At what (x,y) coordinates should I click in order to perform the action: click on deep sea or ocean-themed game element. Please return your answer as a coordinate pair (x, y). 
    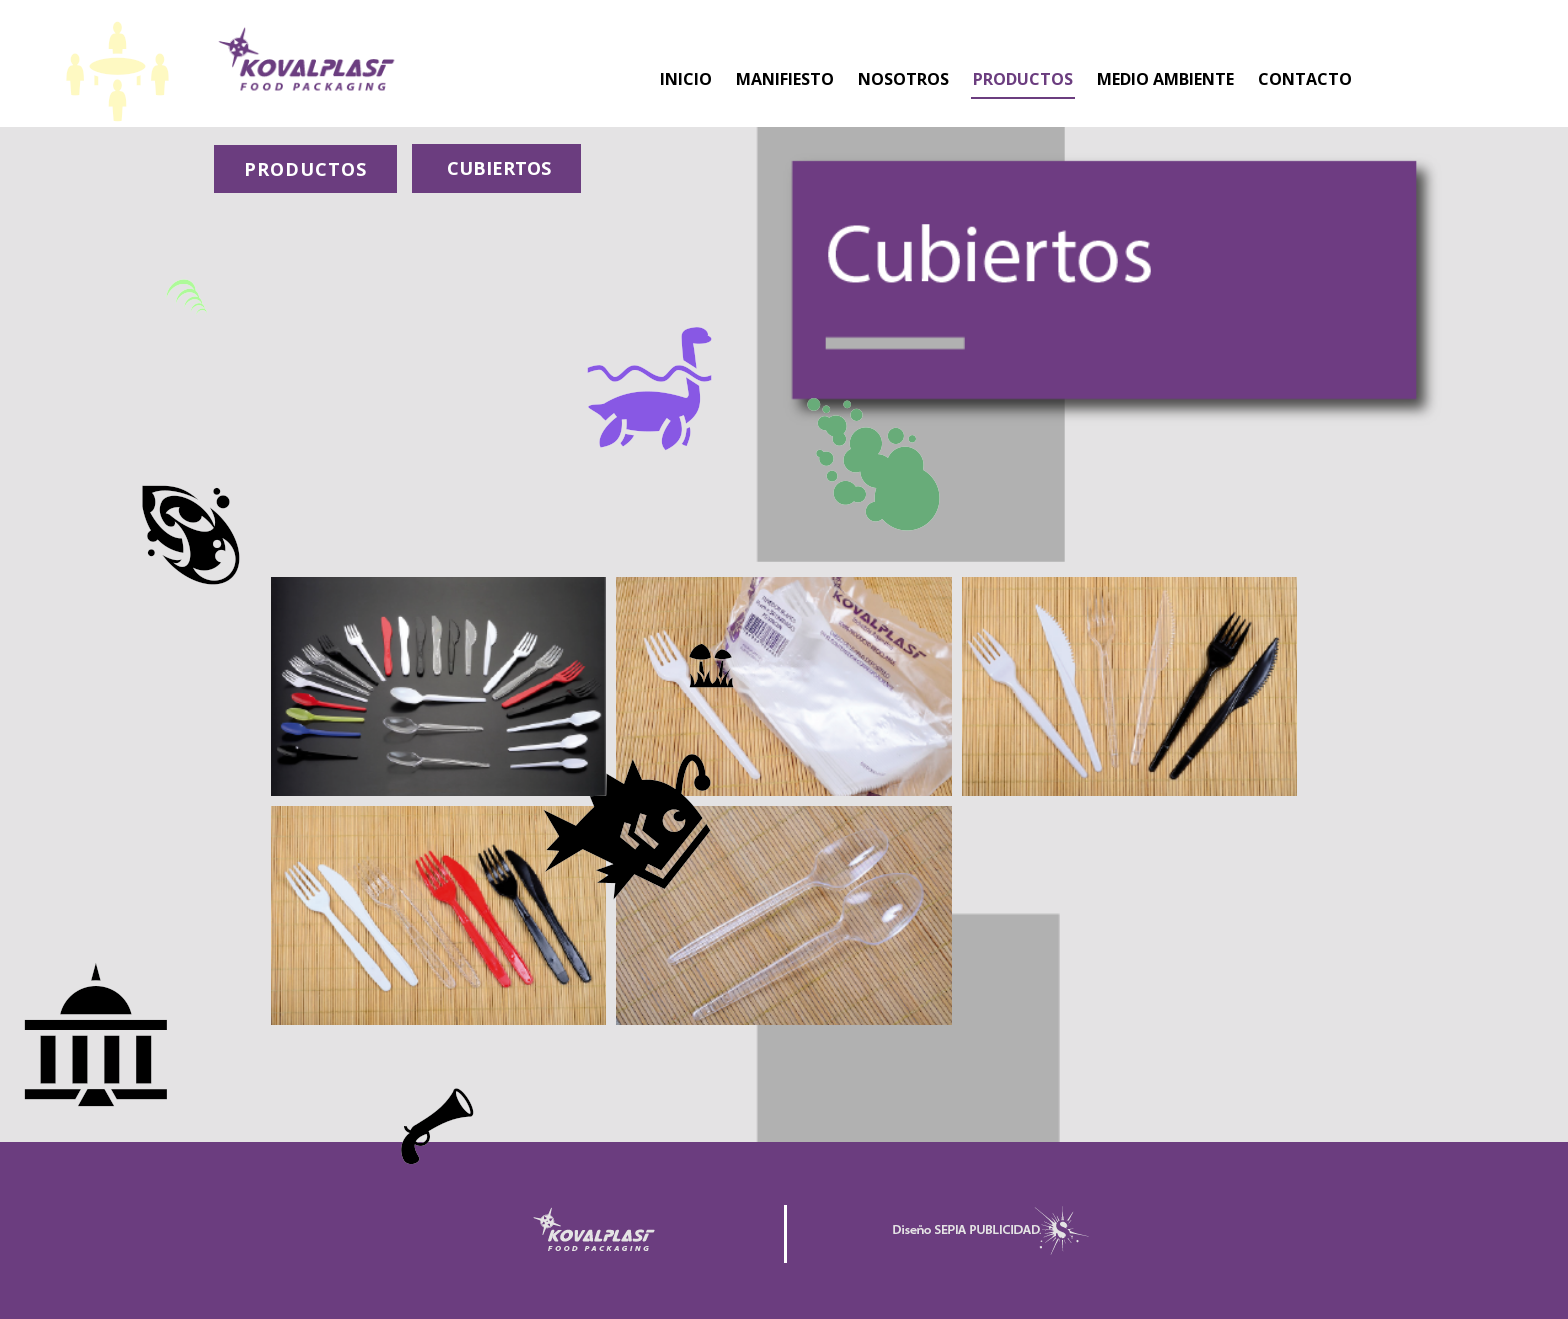
    Looking at the image, I should click on (626, 825).